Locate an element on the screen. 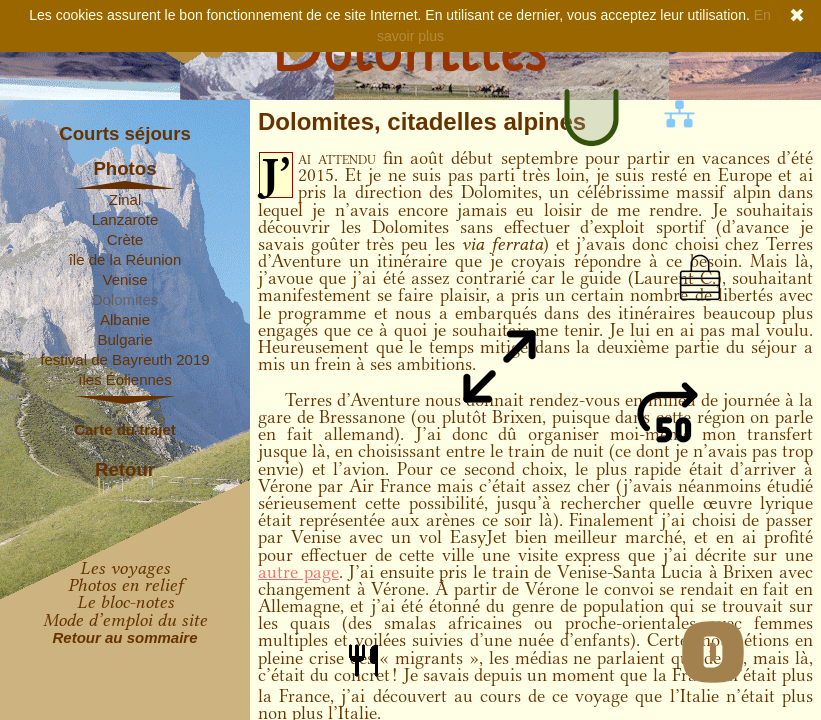 The height and width of the screenshot is (720, 821). indicates a secure or encrypted connection is located at coordinates (700, 280).